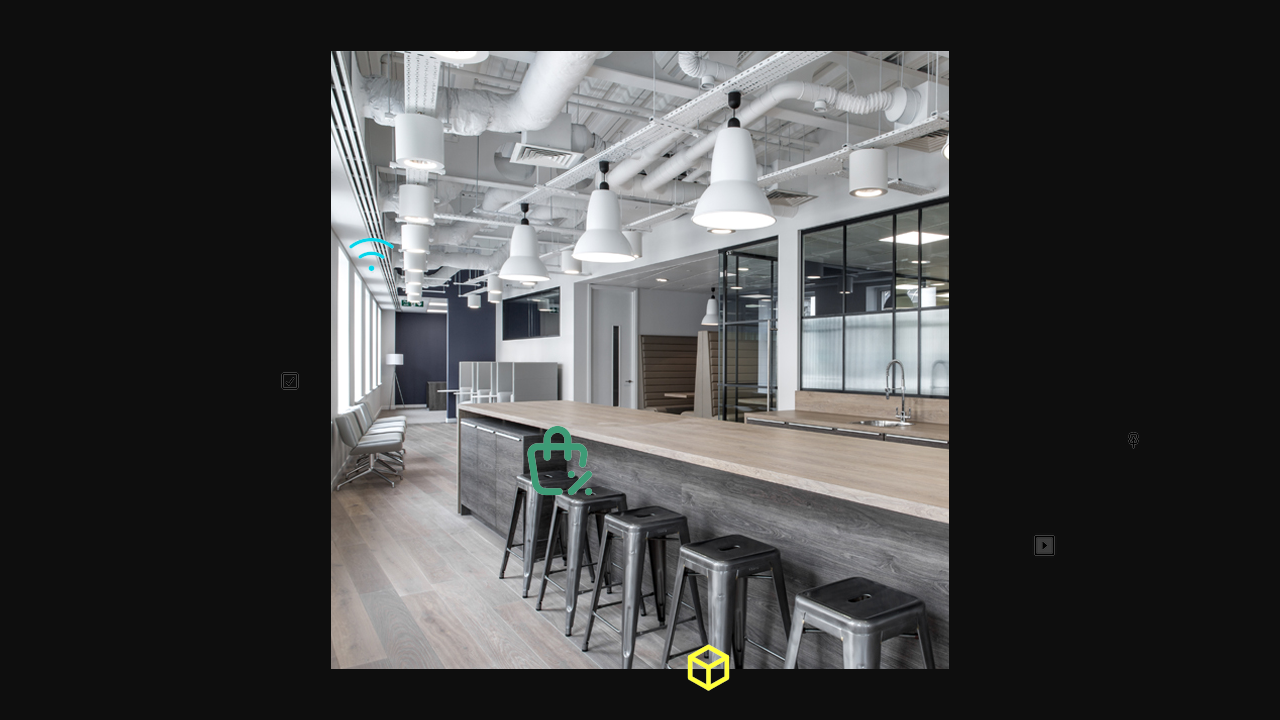 The height and width of the screenshot is (720, 1280). I want to click on indicates moderate wifi signal strength, so click(371, 246).